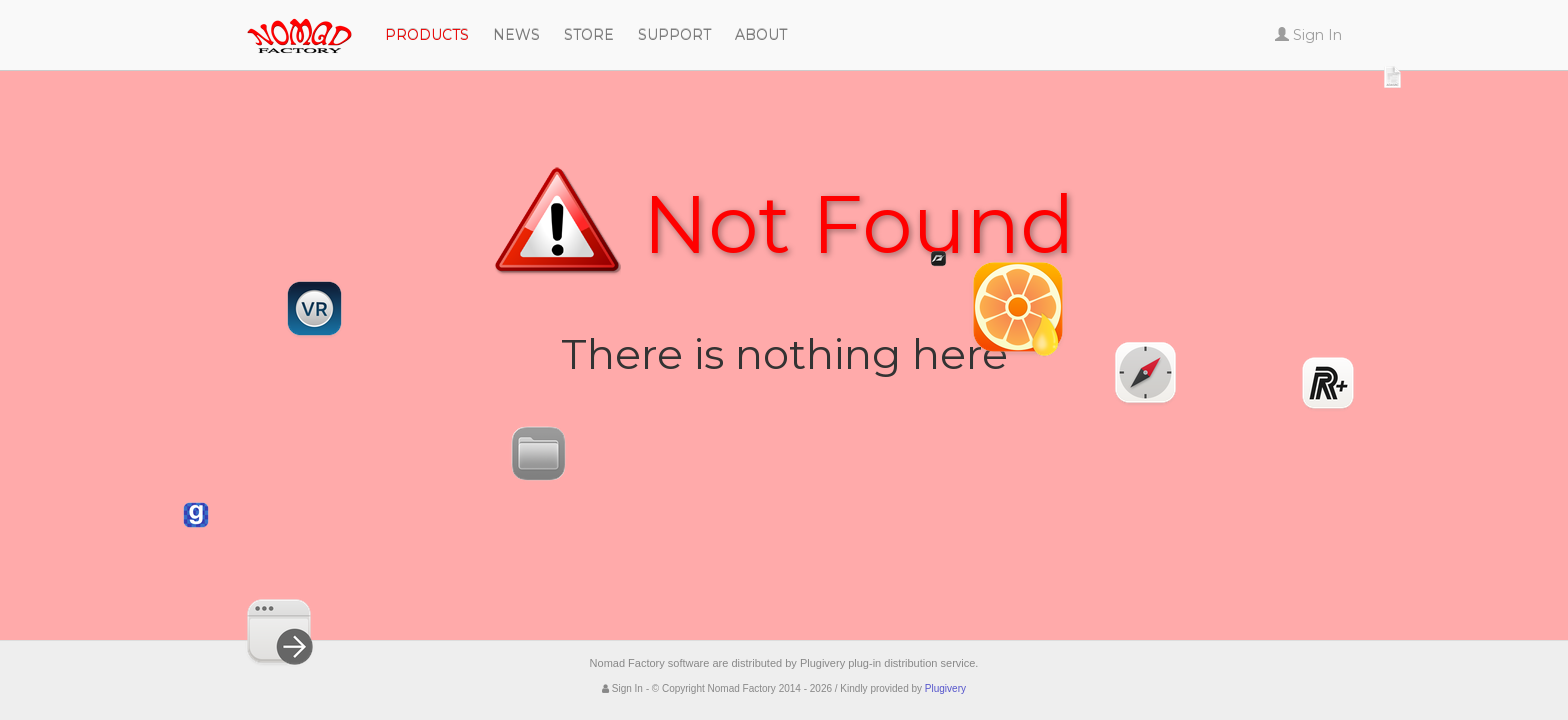 The height and width of the screenshot is (720, 1568). What do you see at coordinates (1145, 372) in the screenshot?
I see `open navigation or compass preferences` at bounding box center [1145, 372].